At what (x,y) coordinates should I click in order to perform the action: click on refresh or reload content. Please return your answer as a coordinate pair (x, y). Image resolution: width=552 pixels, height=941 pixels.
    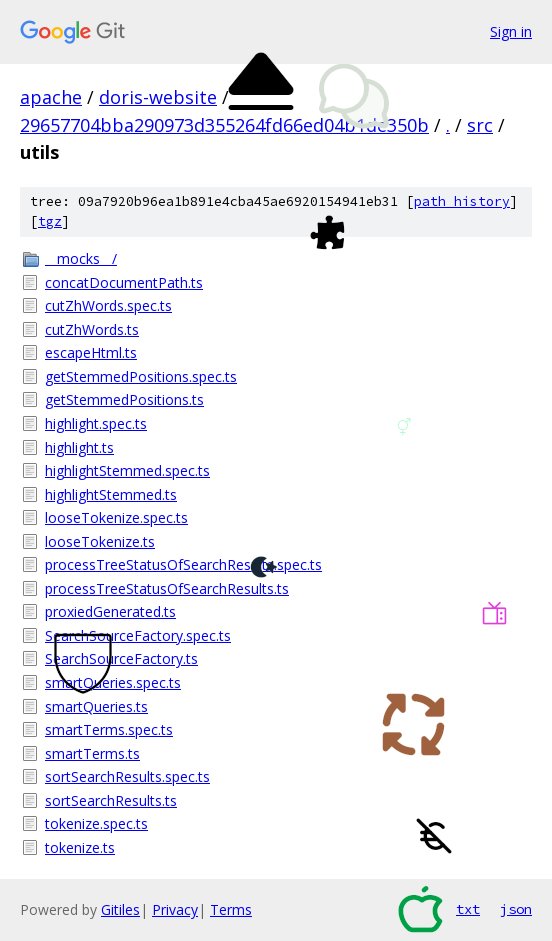
    Looking at the image, I should click on (413, 724).